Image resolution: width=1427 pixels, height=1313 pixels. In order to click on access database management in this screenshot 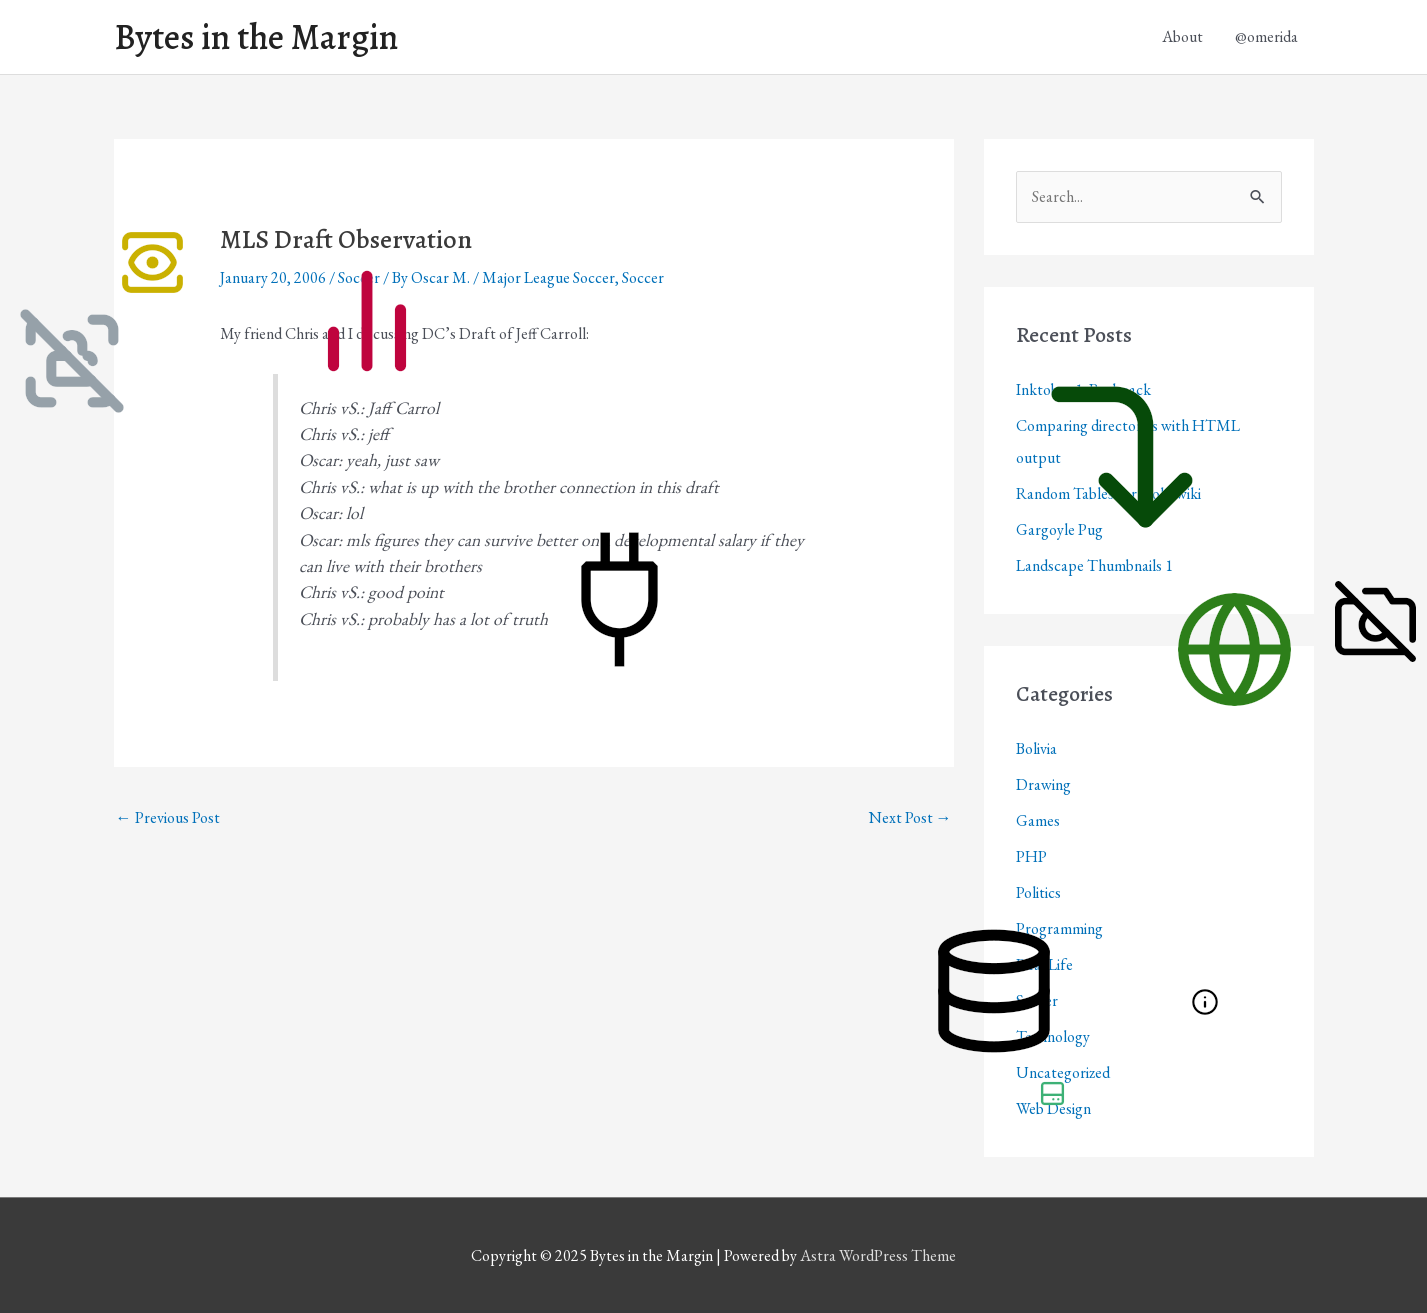, I will do `click(994, 991)`.